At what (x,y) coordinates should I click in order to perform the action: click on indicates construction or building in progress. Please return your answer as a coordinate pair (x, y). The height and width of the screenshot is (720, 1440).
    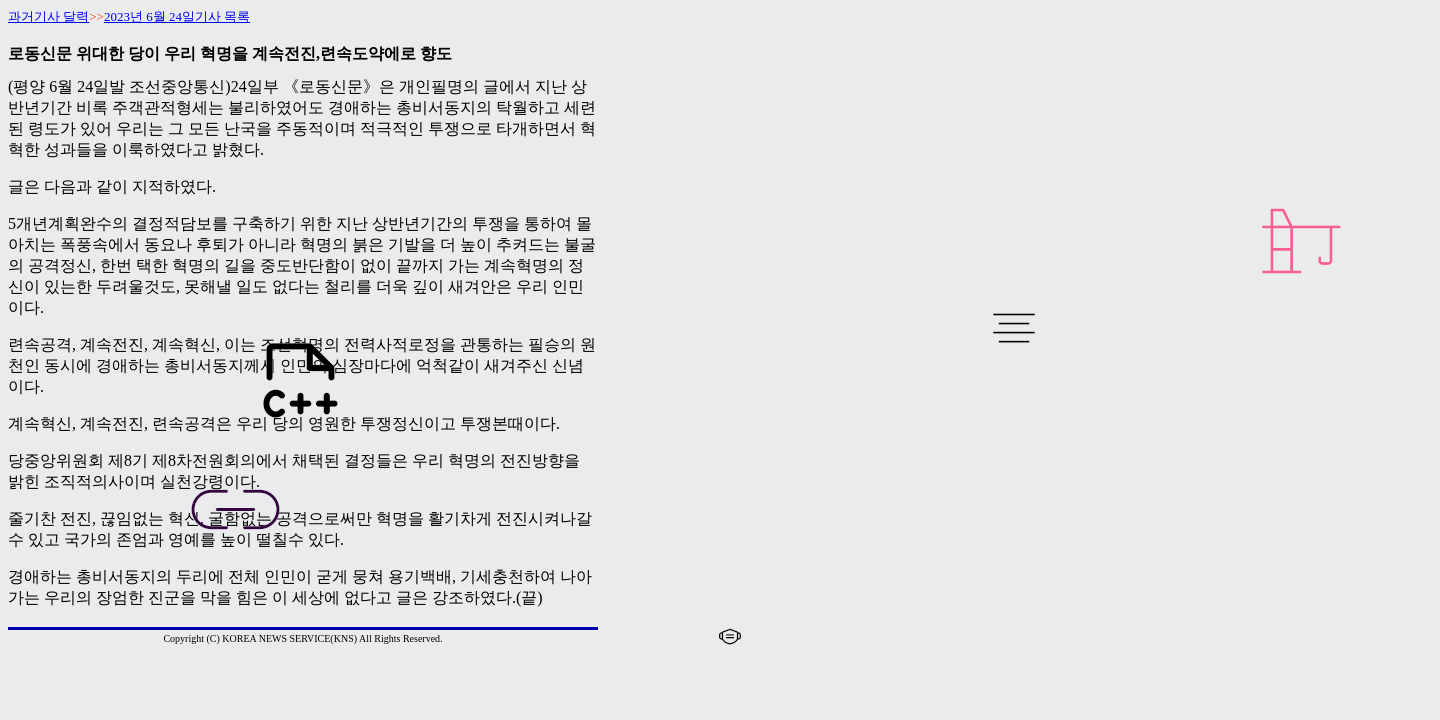
    Looking at the image, I should click on (1300, 241).